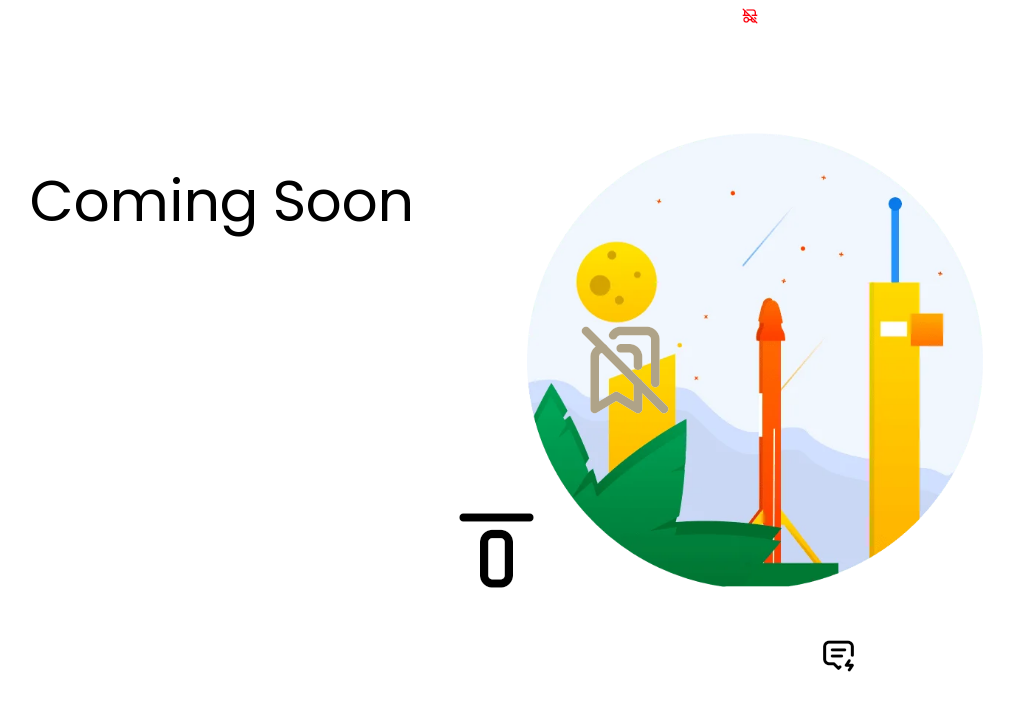  Describe the element at coordinates (838, 654) in the screenshot. I see `send a quick reply` at that location.